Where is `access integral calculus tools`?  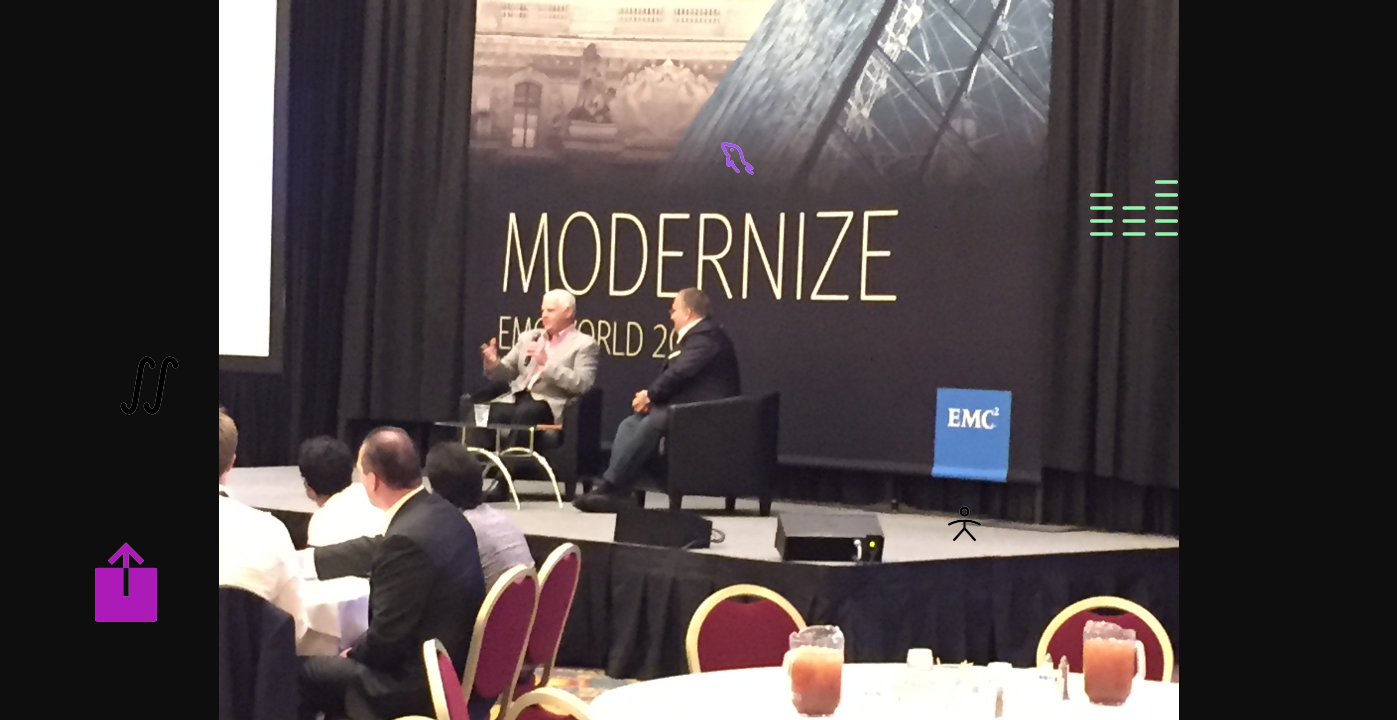 access integral calculus tools is located at coordinates (149, 385).